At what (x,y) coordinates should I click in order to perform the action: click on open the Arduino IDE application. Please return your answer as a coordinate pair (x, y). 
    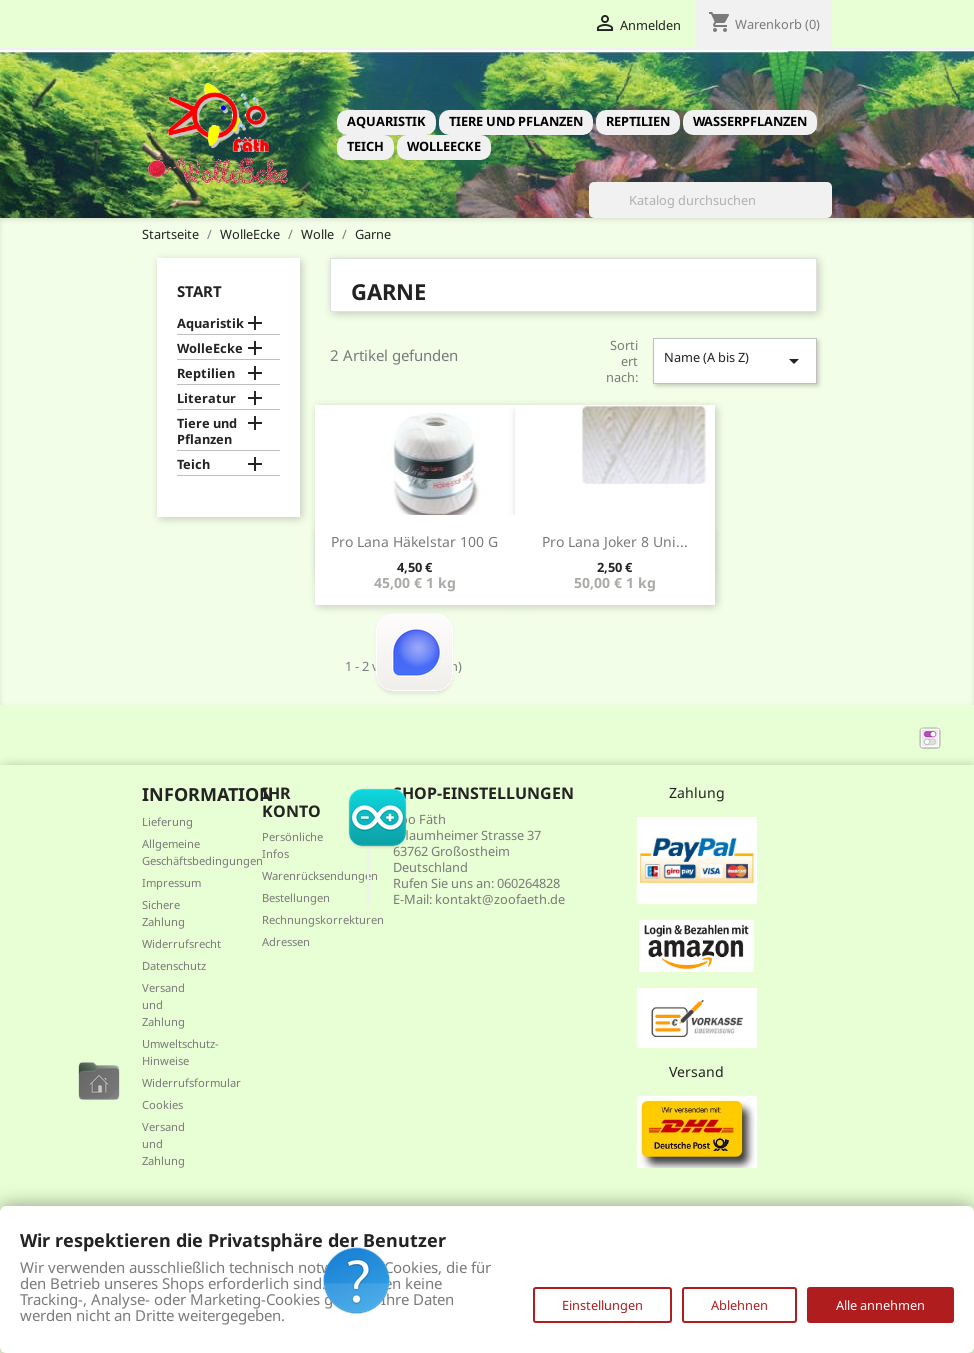
    Looking at the image, I should click on (377, 817).